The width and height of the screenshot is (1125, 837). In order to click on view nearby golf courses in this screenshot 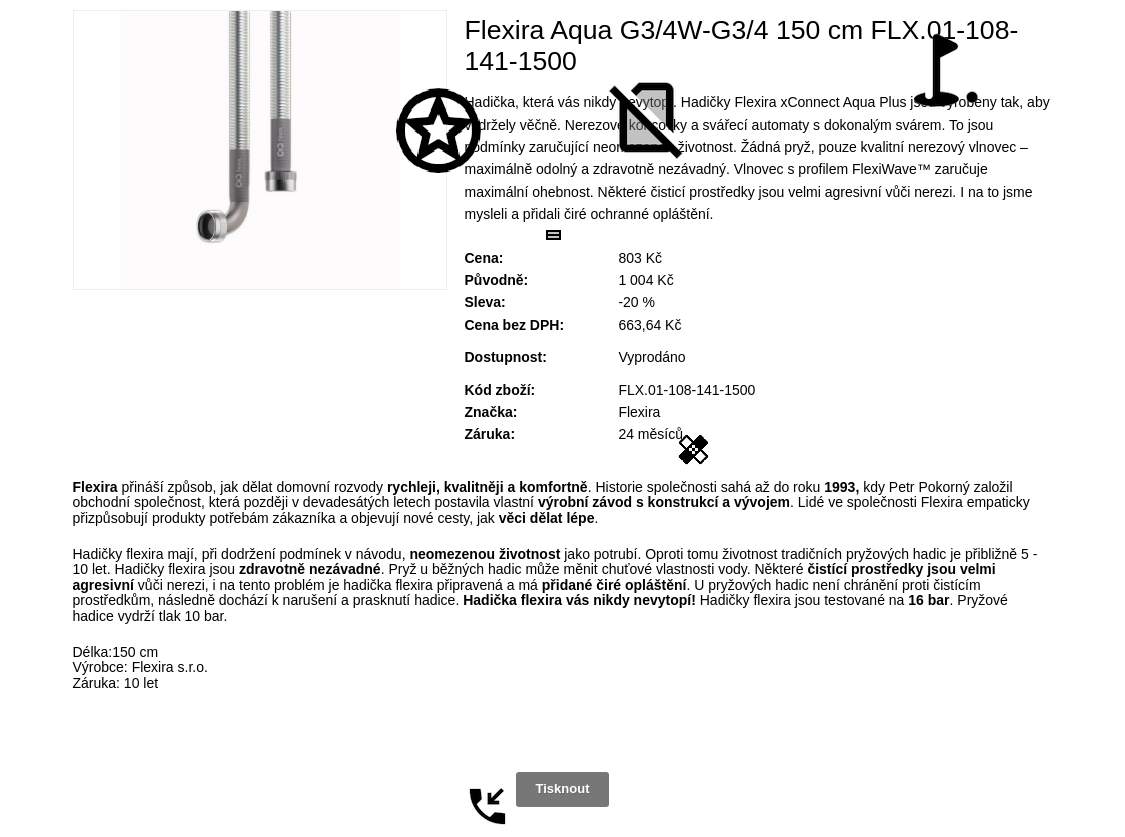, I will do `click(944, 69)`.